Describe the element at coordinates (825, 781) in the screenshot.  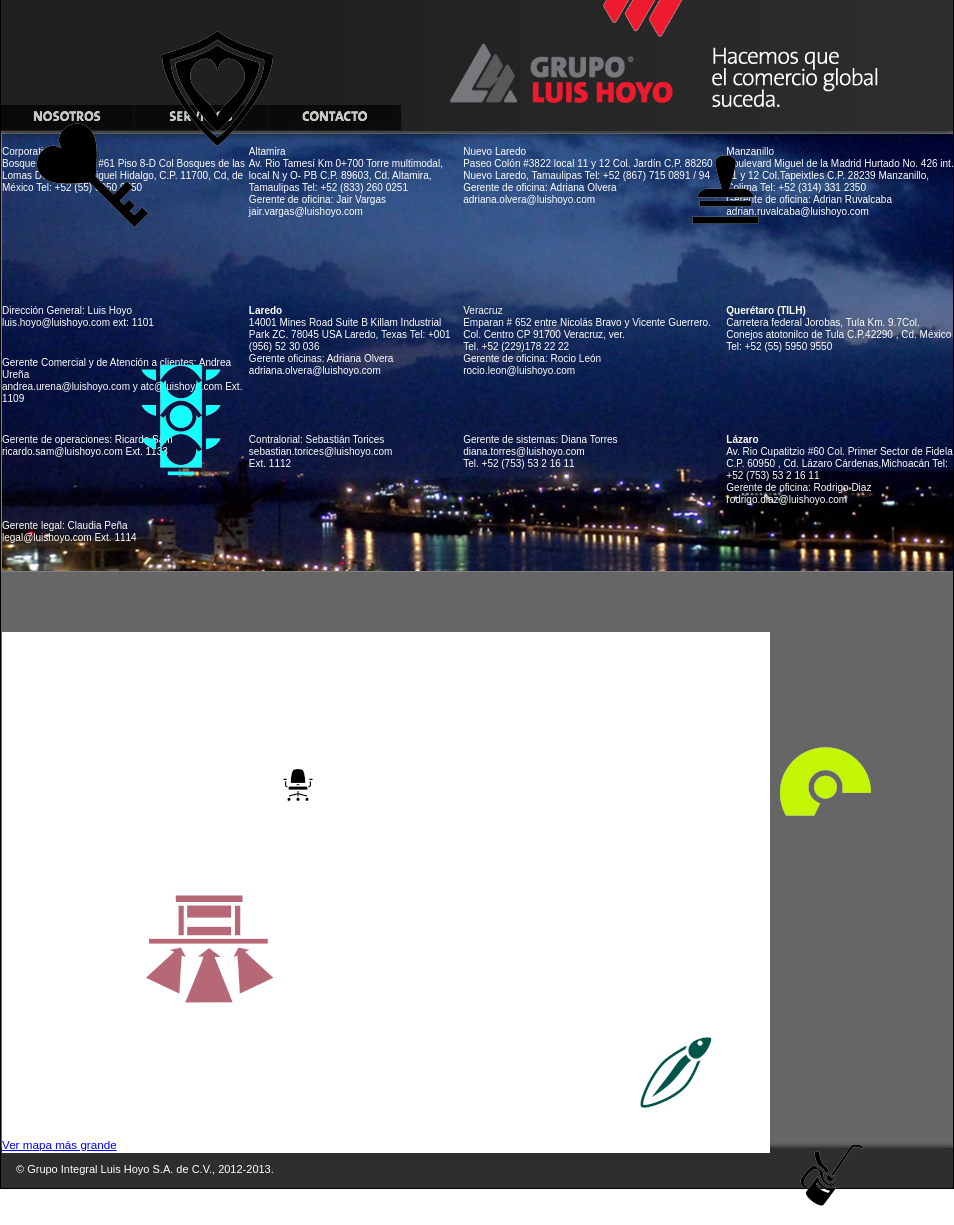
I see `access player armor or equipment settings` at that location.